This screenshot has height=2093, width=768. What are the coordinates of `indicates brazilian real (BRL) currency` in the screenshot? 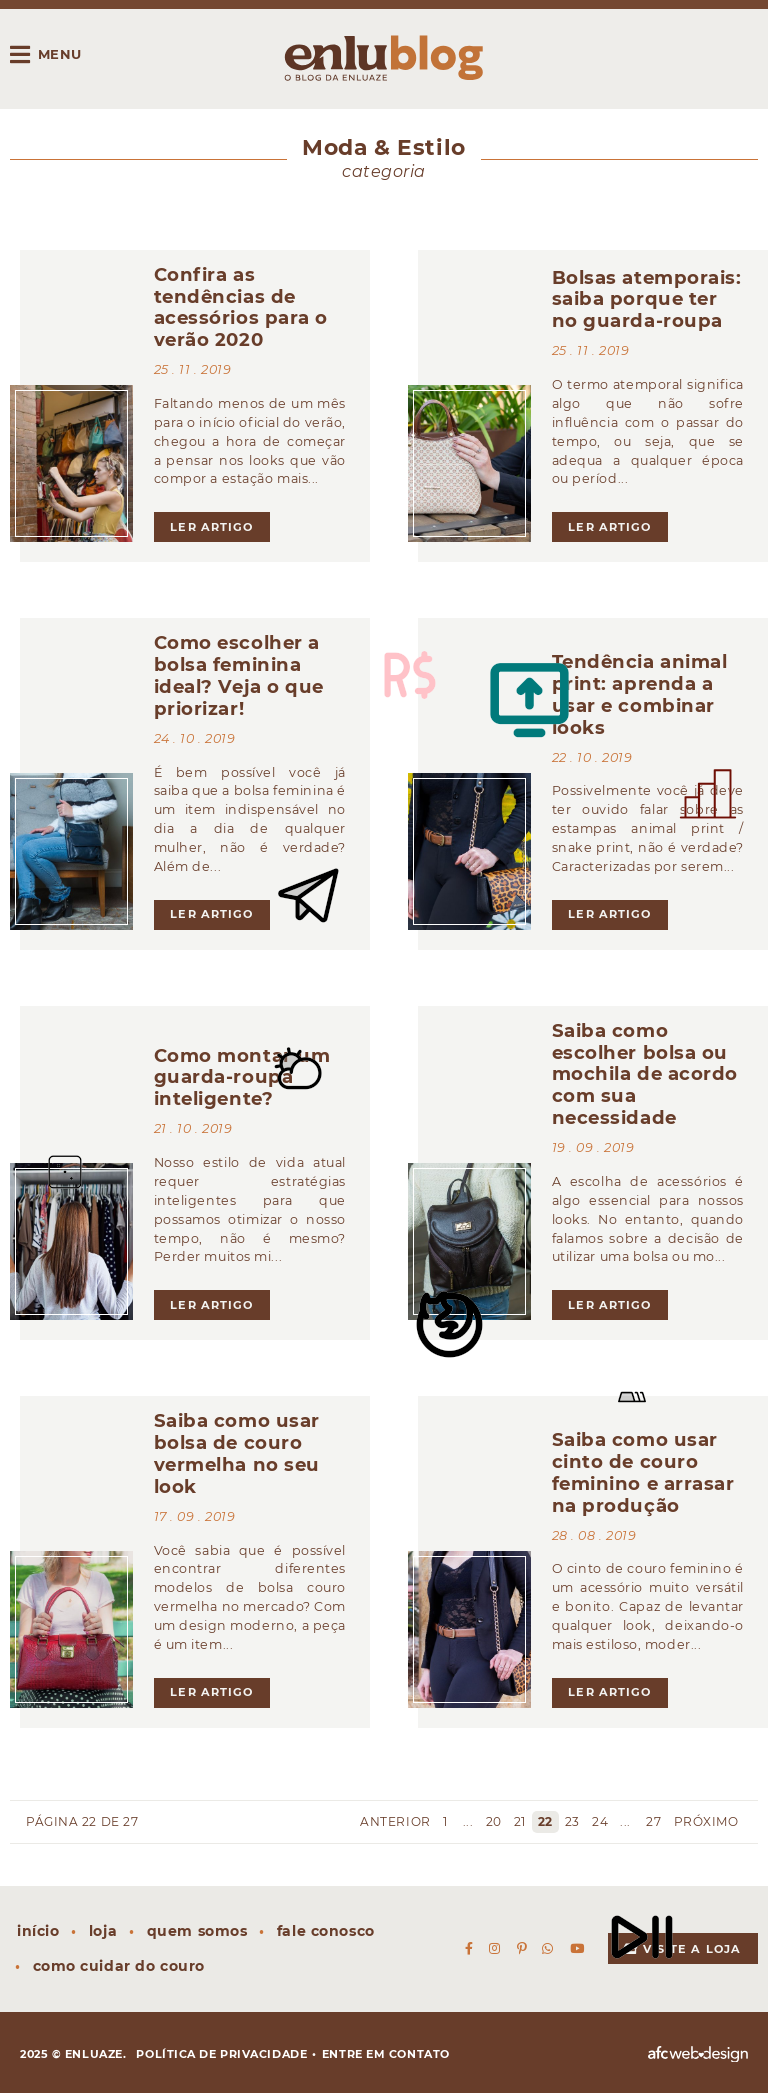 It's located at (410, 675).